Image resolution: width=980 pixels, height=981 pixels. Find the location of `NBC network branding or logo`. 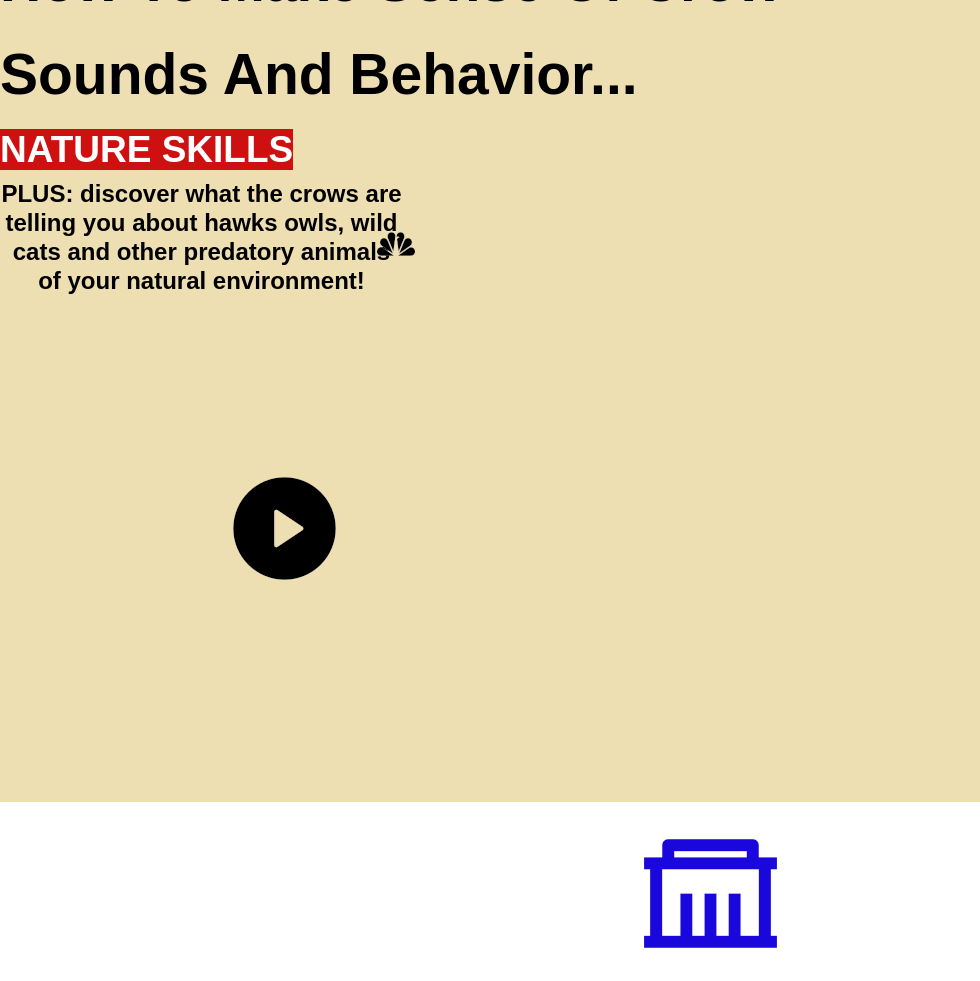

NBC network branding or logo is located at coordinates (396, 244).